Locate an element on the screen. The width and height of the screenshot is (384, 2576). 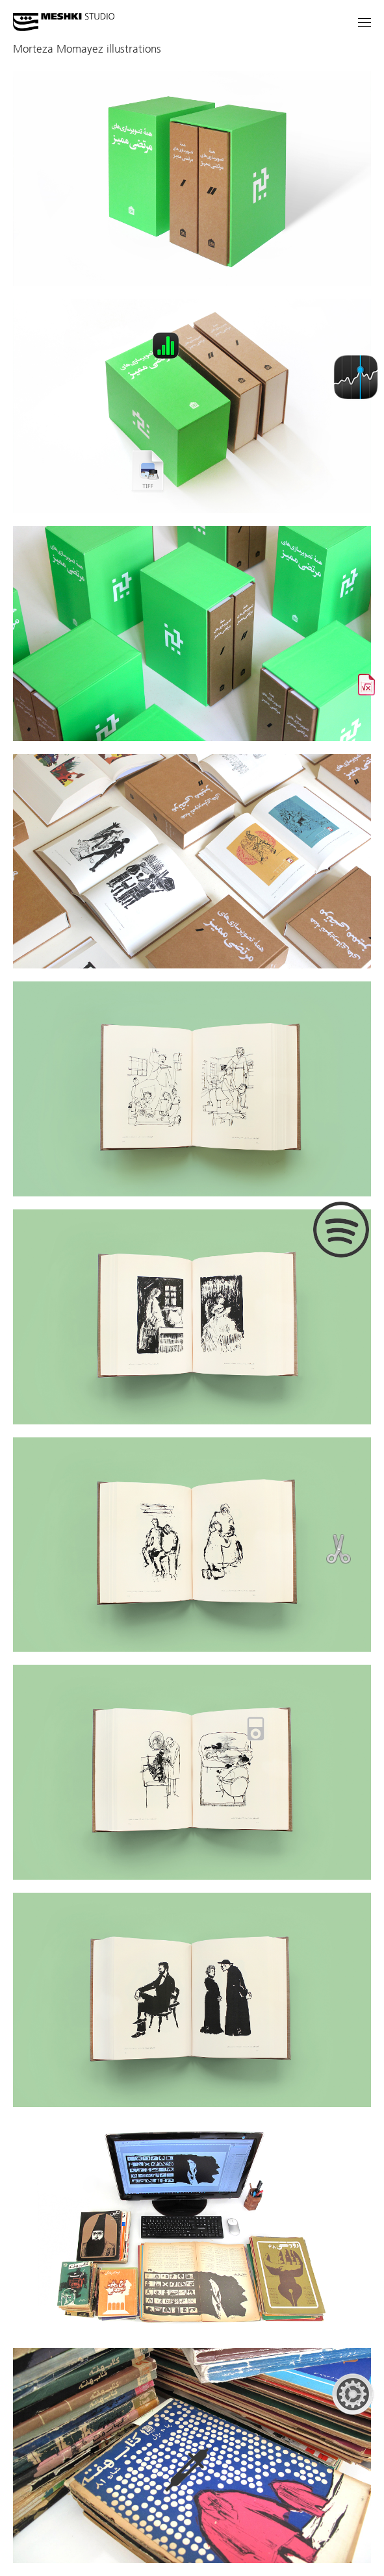
open the stocks app is located at coordinates (355, 377).